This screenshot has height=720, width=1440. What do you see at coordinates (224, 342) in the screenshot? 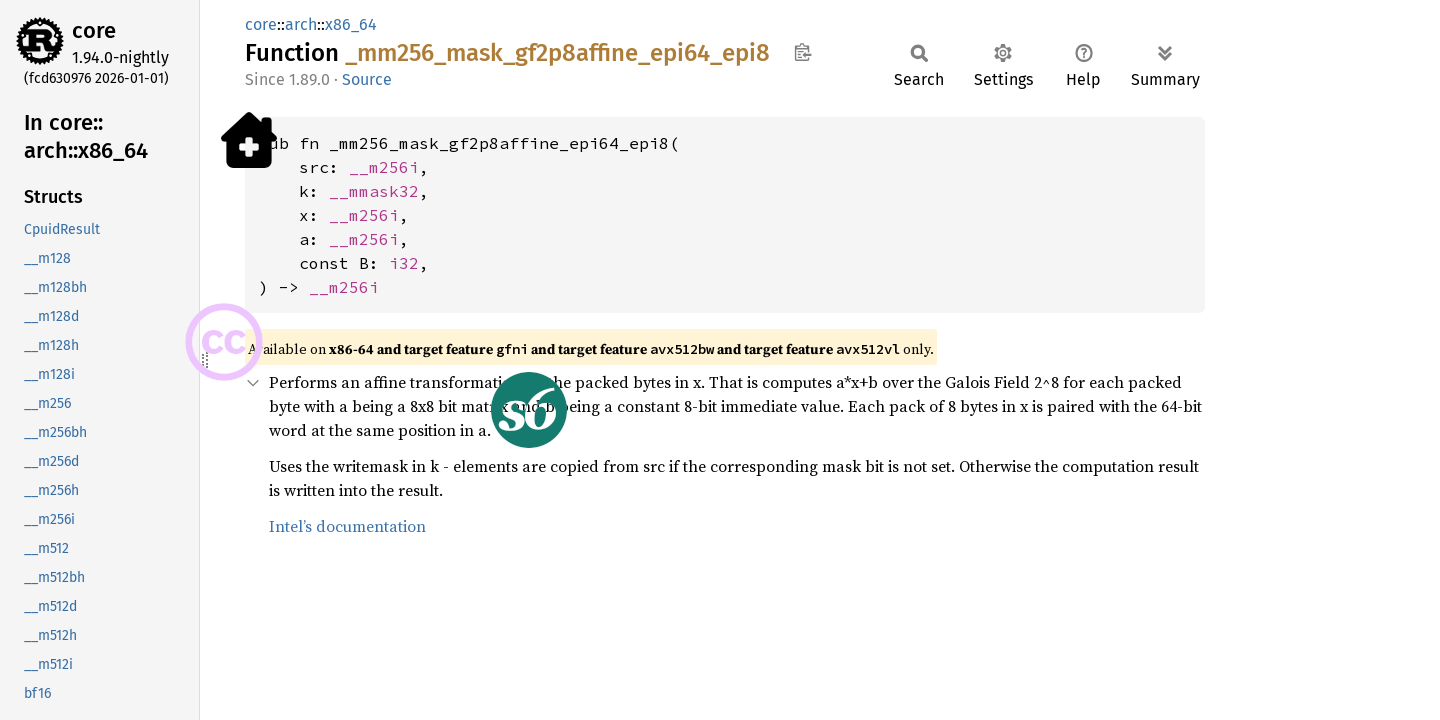
I see `creative commons license indicator` at bounding box center [224, 342].